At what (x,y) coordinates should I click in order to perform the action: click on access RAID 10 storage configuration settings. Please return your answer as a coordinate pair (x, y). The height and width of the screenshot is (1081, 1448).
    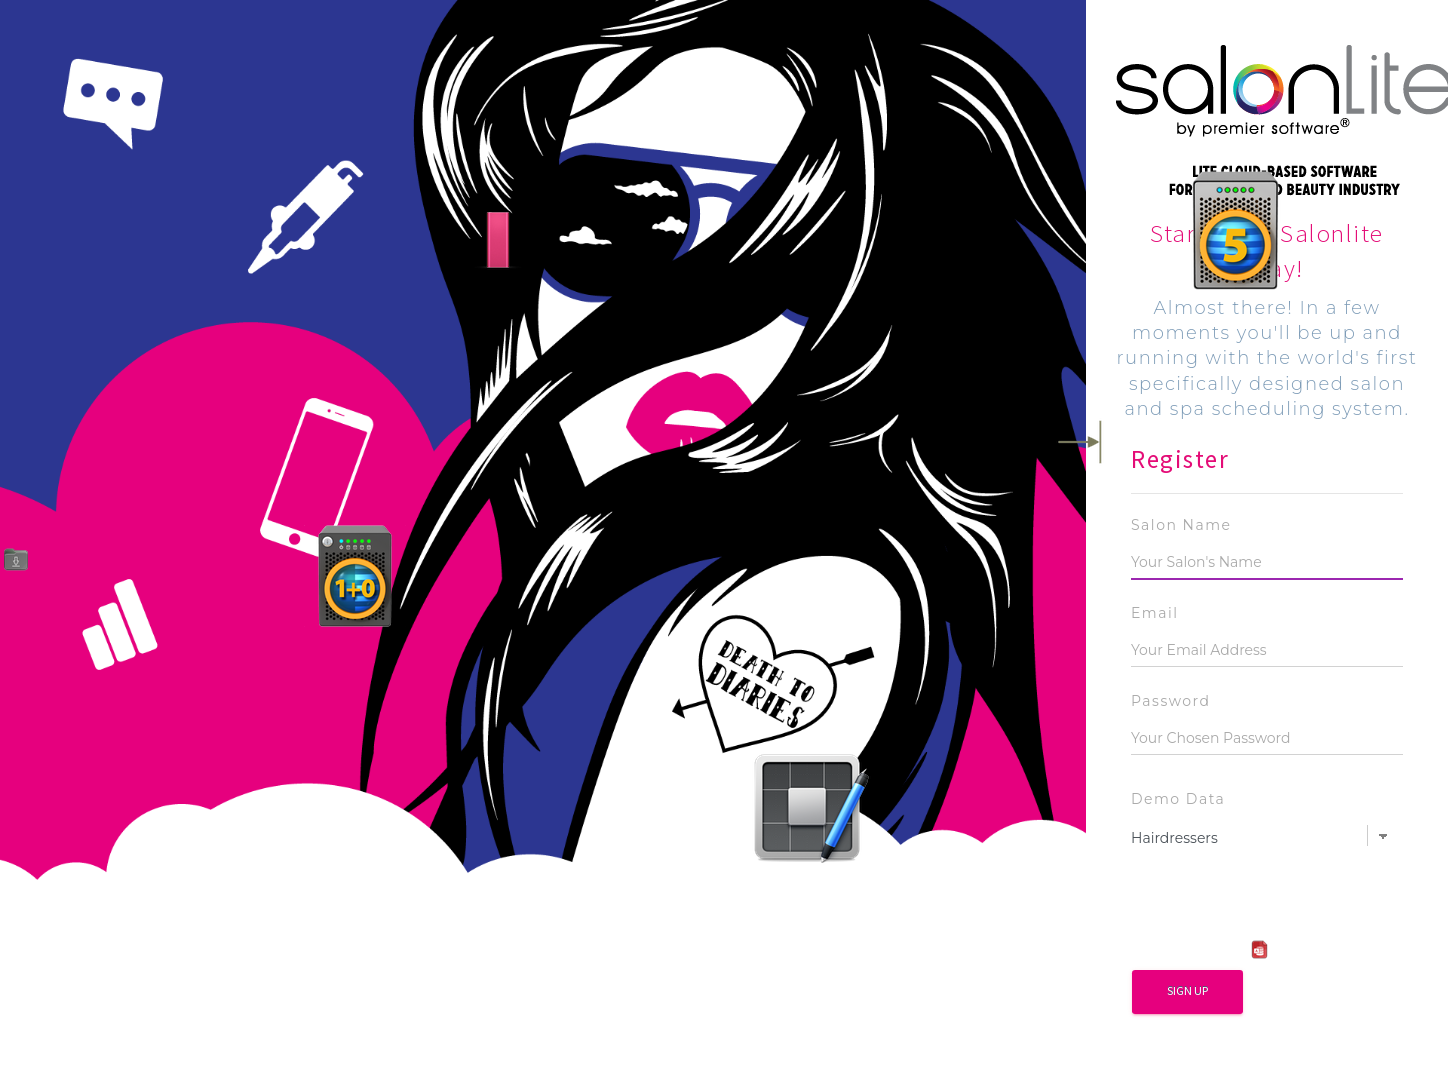
    Looking at the image, I should click on (355, 576).